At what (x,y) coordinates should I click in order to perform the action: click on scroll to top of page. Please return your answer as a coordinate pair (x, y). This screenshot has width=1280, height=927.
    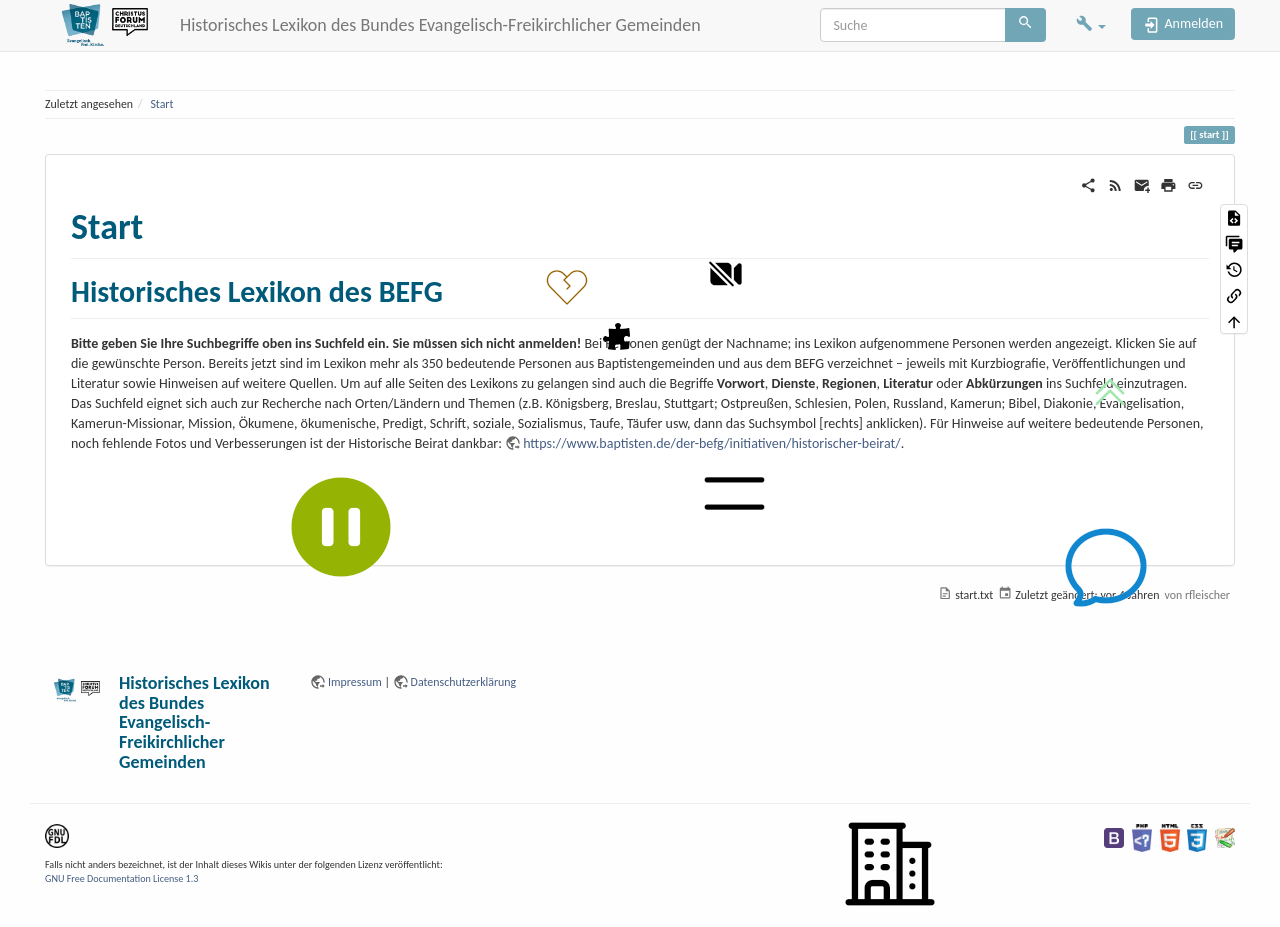
    Looking at the image, I should click on (1110, 392).